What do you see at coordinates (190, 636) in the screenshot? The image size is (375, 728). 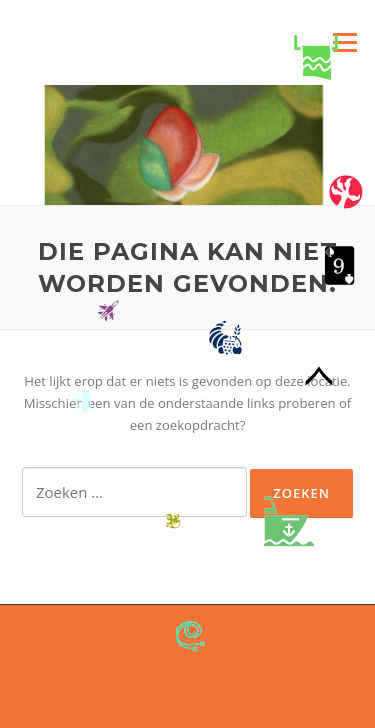 I see `hunting bolas weapon item in game inventory` at bounding box center [190, 636].